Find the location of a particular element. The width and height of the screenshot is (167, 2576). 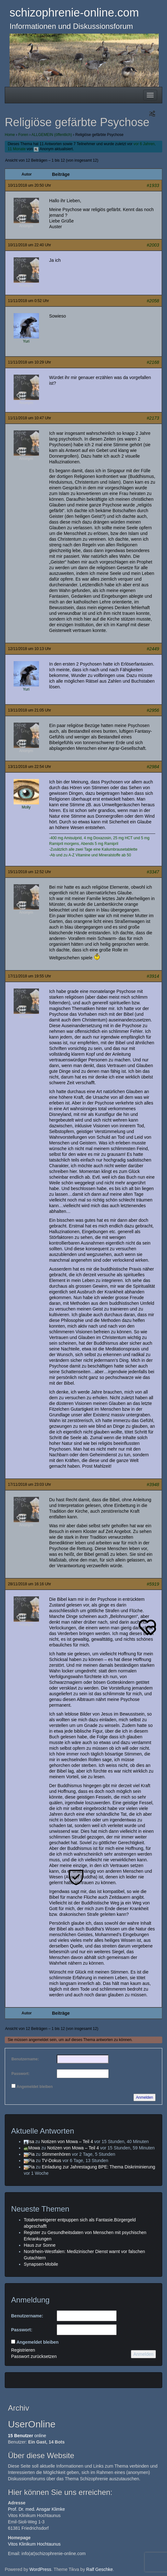

view liked or favorited items is located at coordinates (147, 1627).